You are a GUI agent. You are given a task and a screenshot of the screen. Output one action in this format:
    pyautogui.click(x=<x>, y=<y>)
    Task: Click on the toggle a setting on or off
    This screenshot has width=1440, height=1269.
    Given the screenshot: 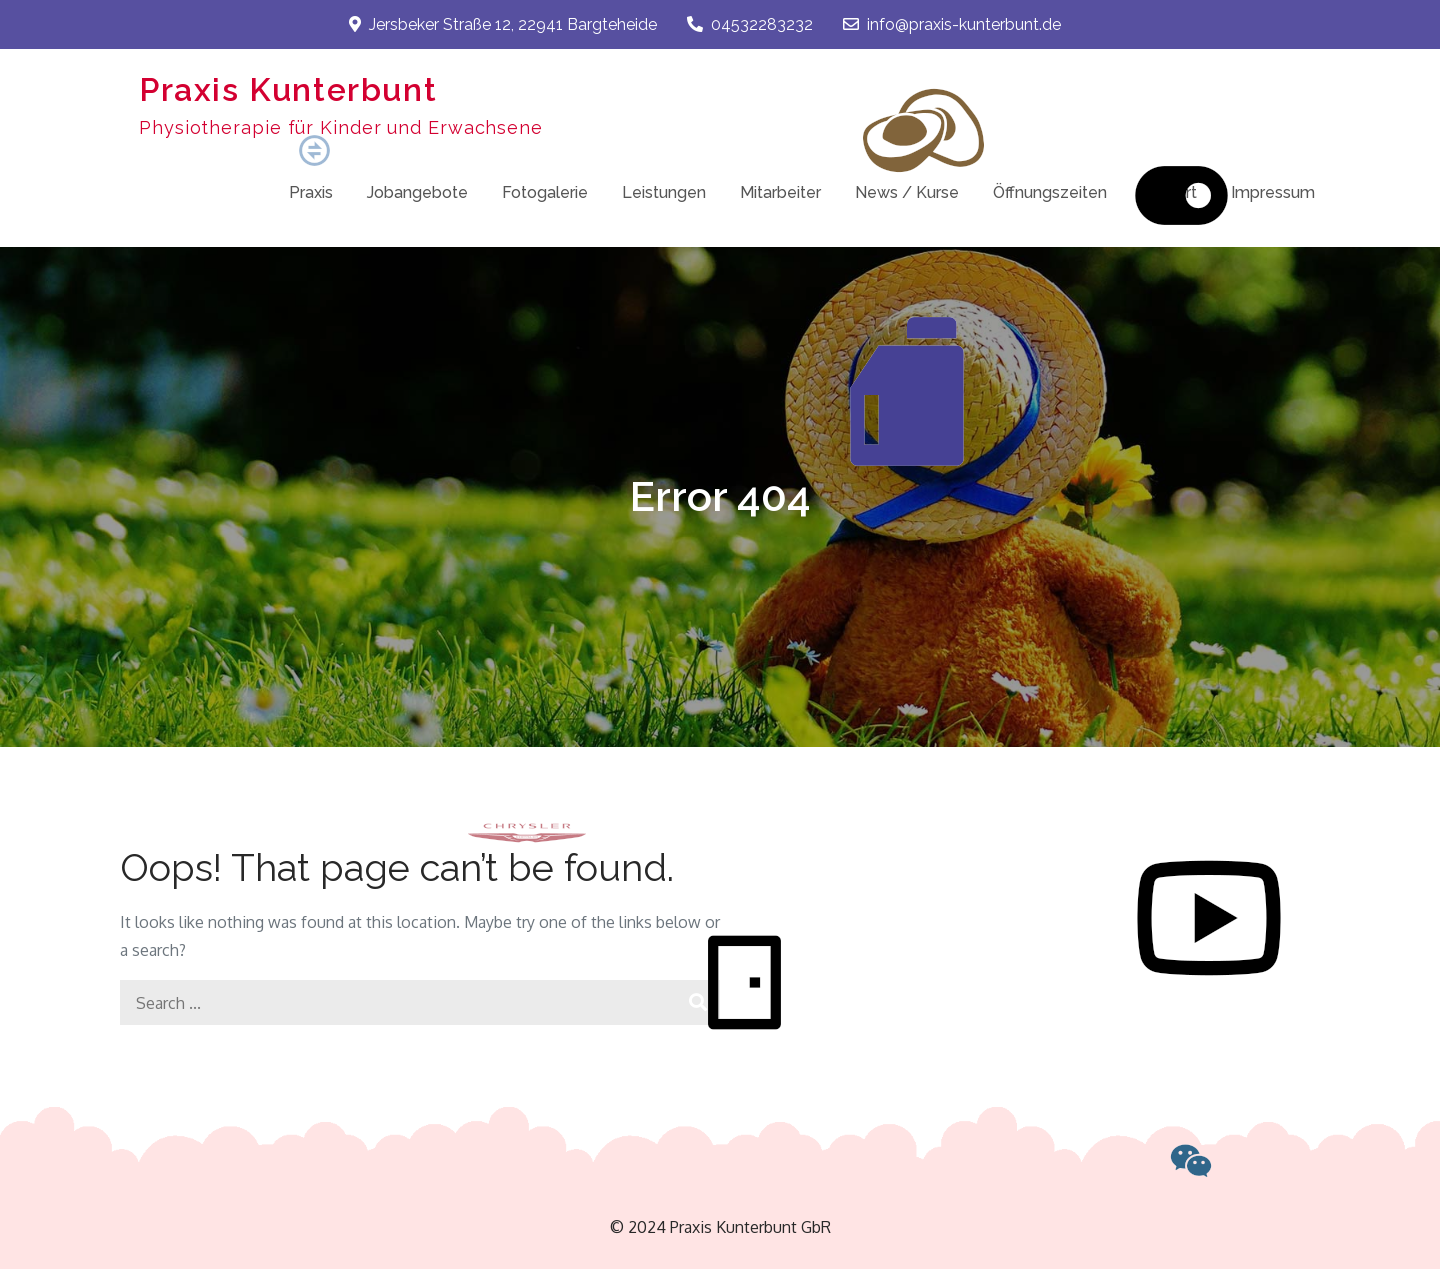 What is the action you would take?
    pyautogui.click(x=1181, y=195)
    